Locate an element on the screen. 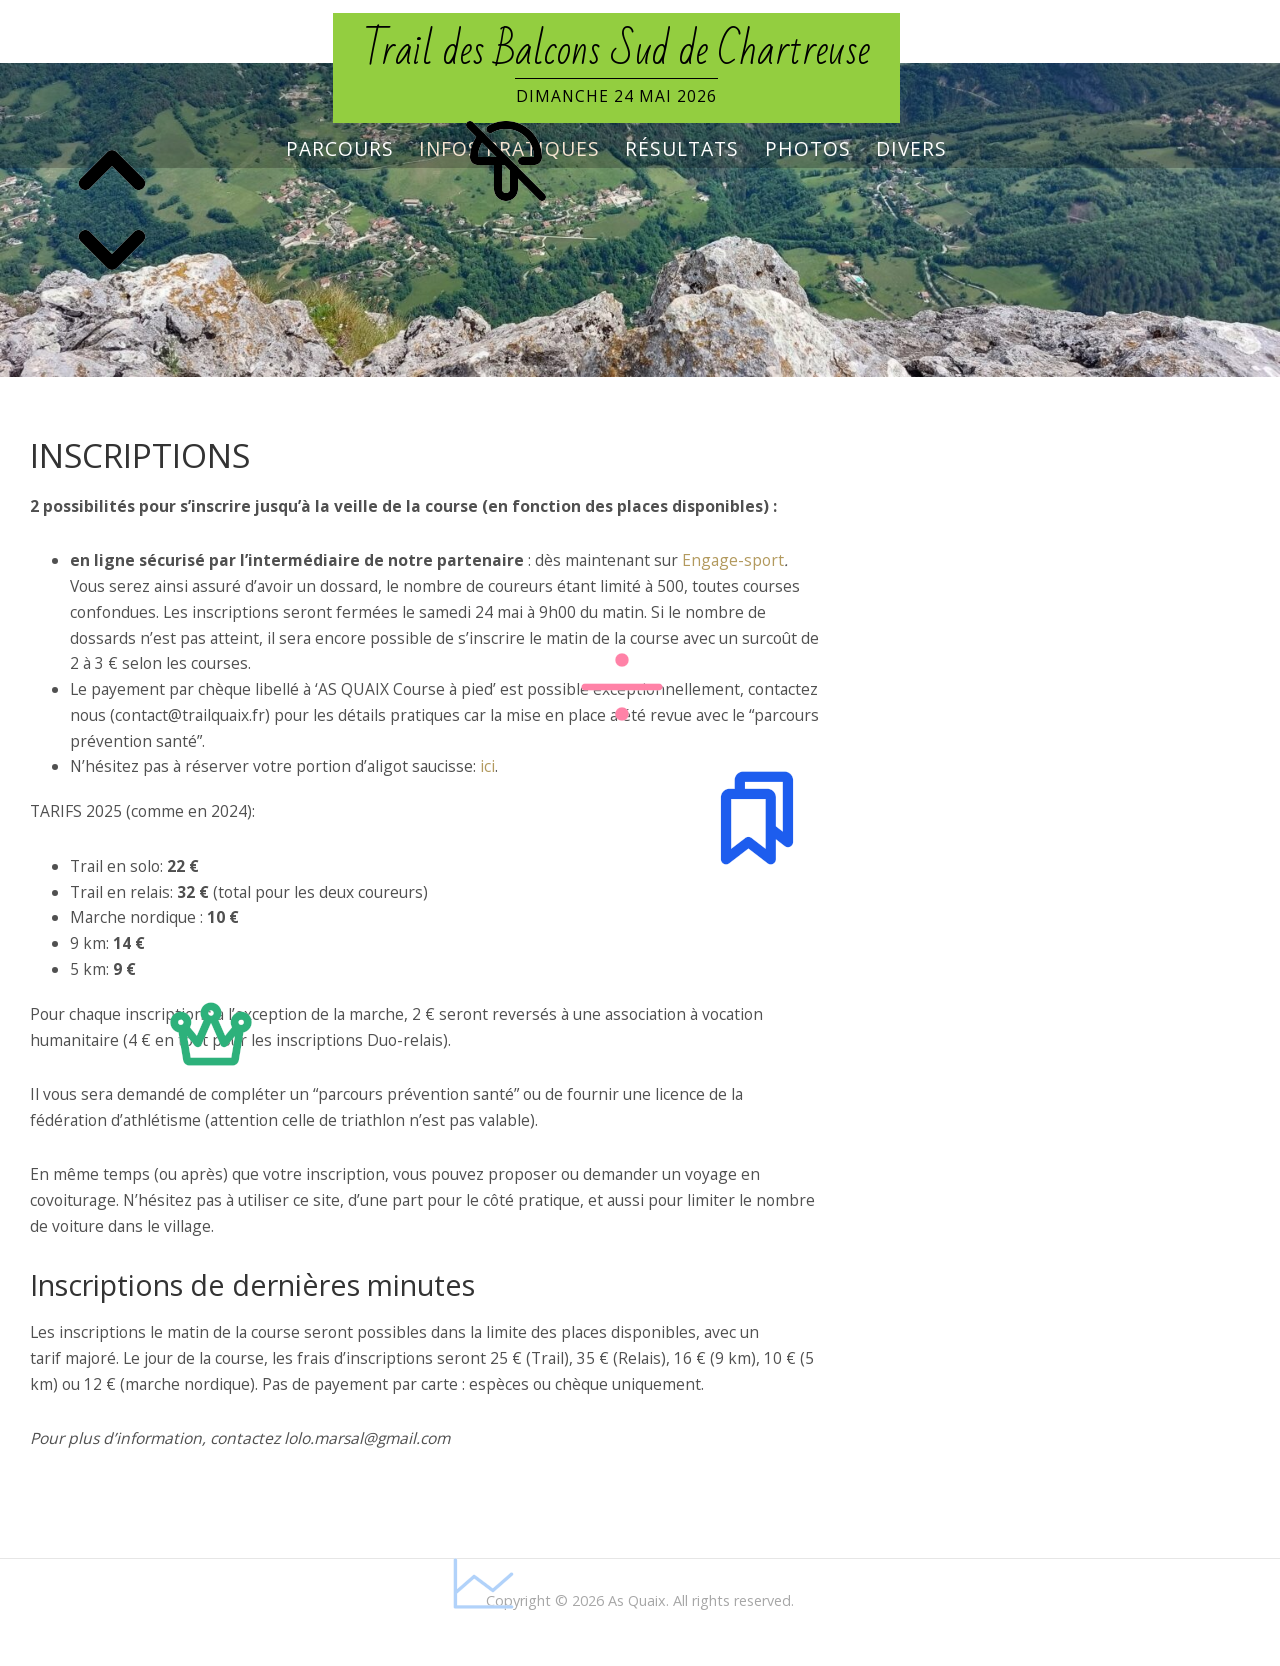 Image resolution: width=1280 pixels, height=1666 pixels. indicates mushroom-free or no mushrooms is located at coordinates (506, 161).